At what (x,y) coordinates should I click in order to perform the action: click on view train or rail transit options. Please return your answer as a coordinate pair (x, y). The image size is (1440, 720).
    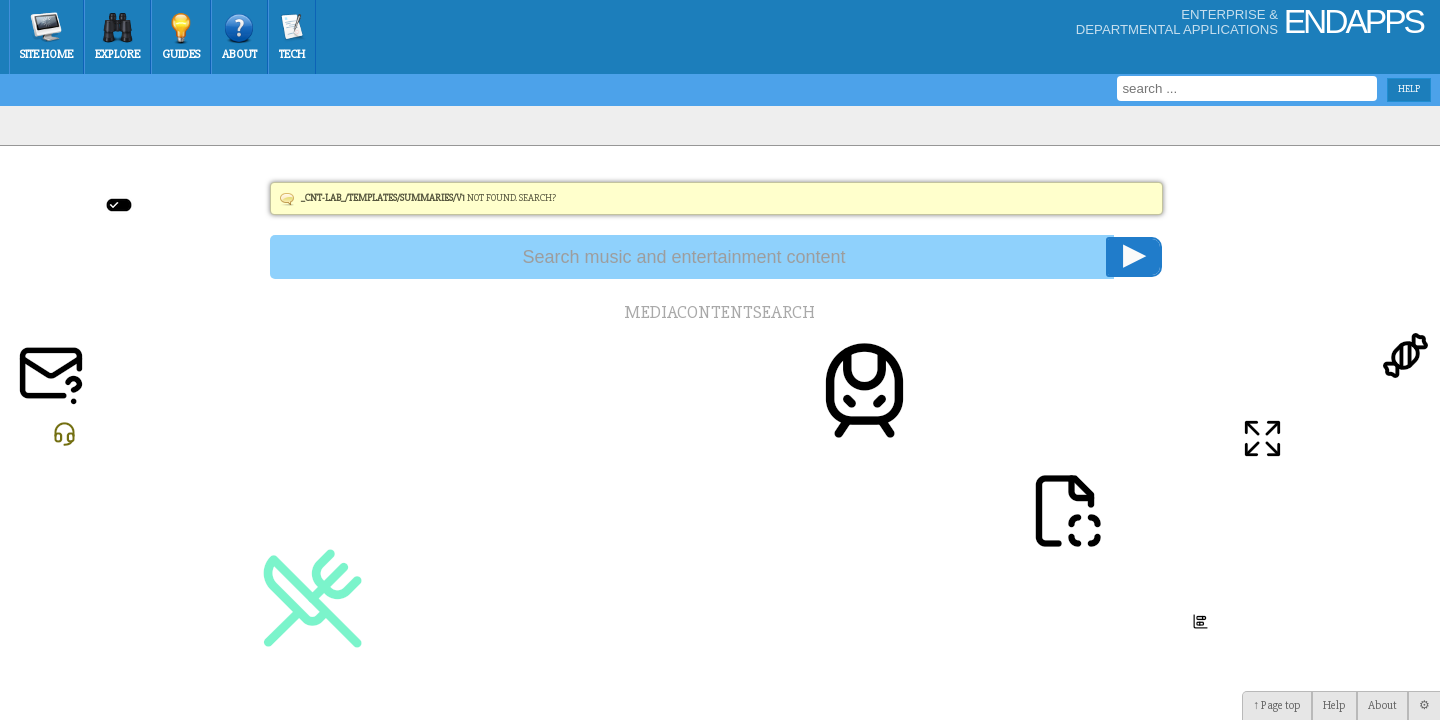
    Looking at the image, I should click on (864, 390).